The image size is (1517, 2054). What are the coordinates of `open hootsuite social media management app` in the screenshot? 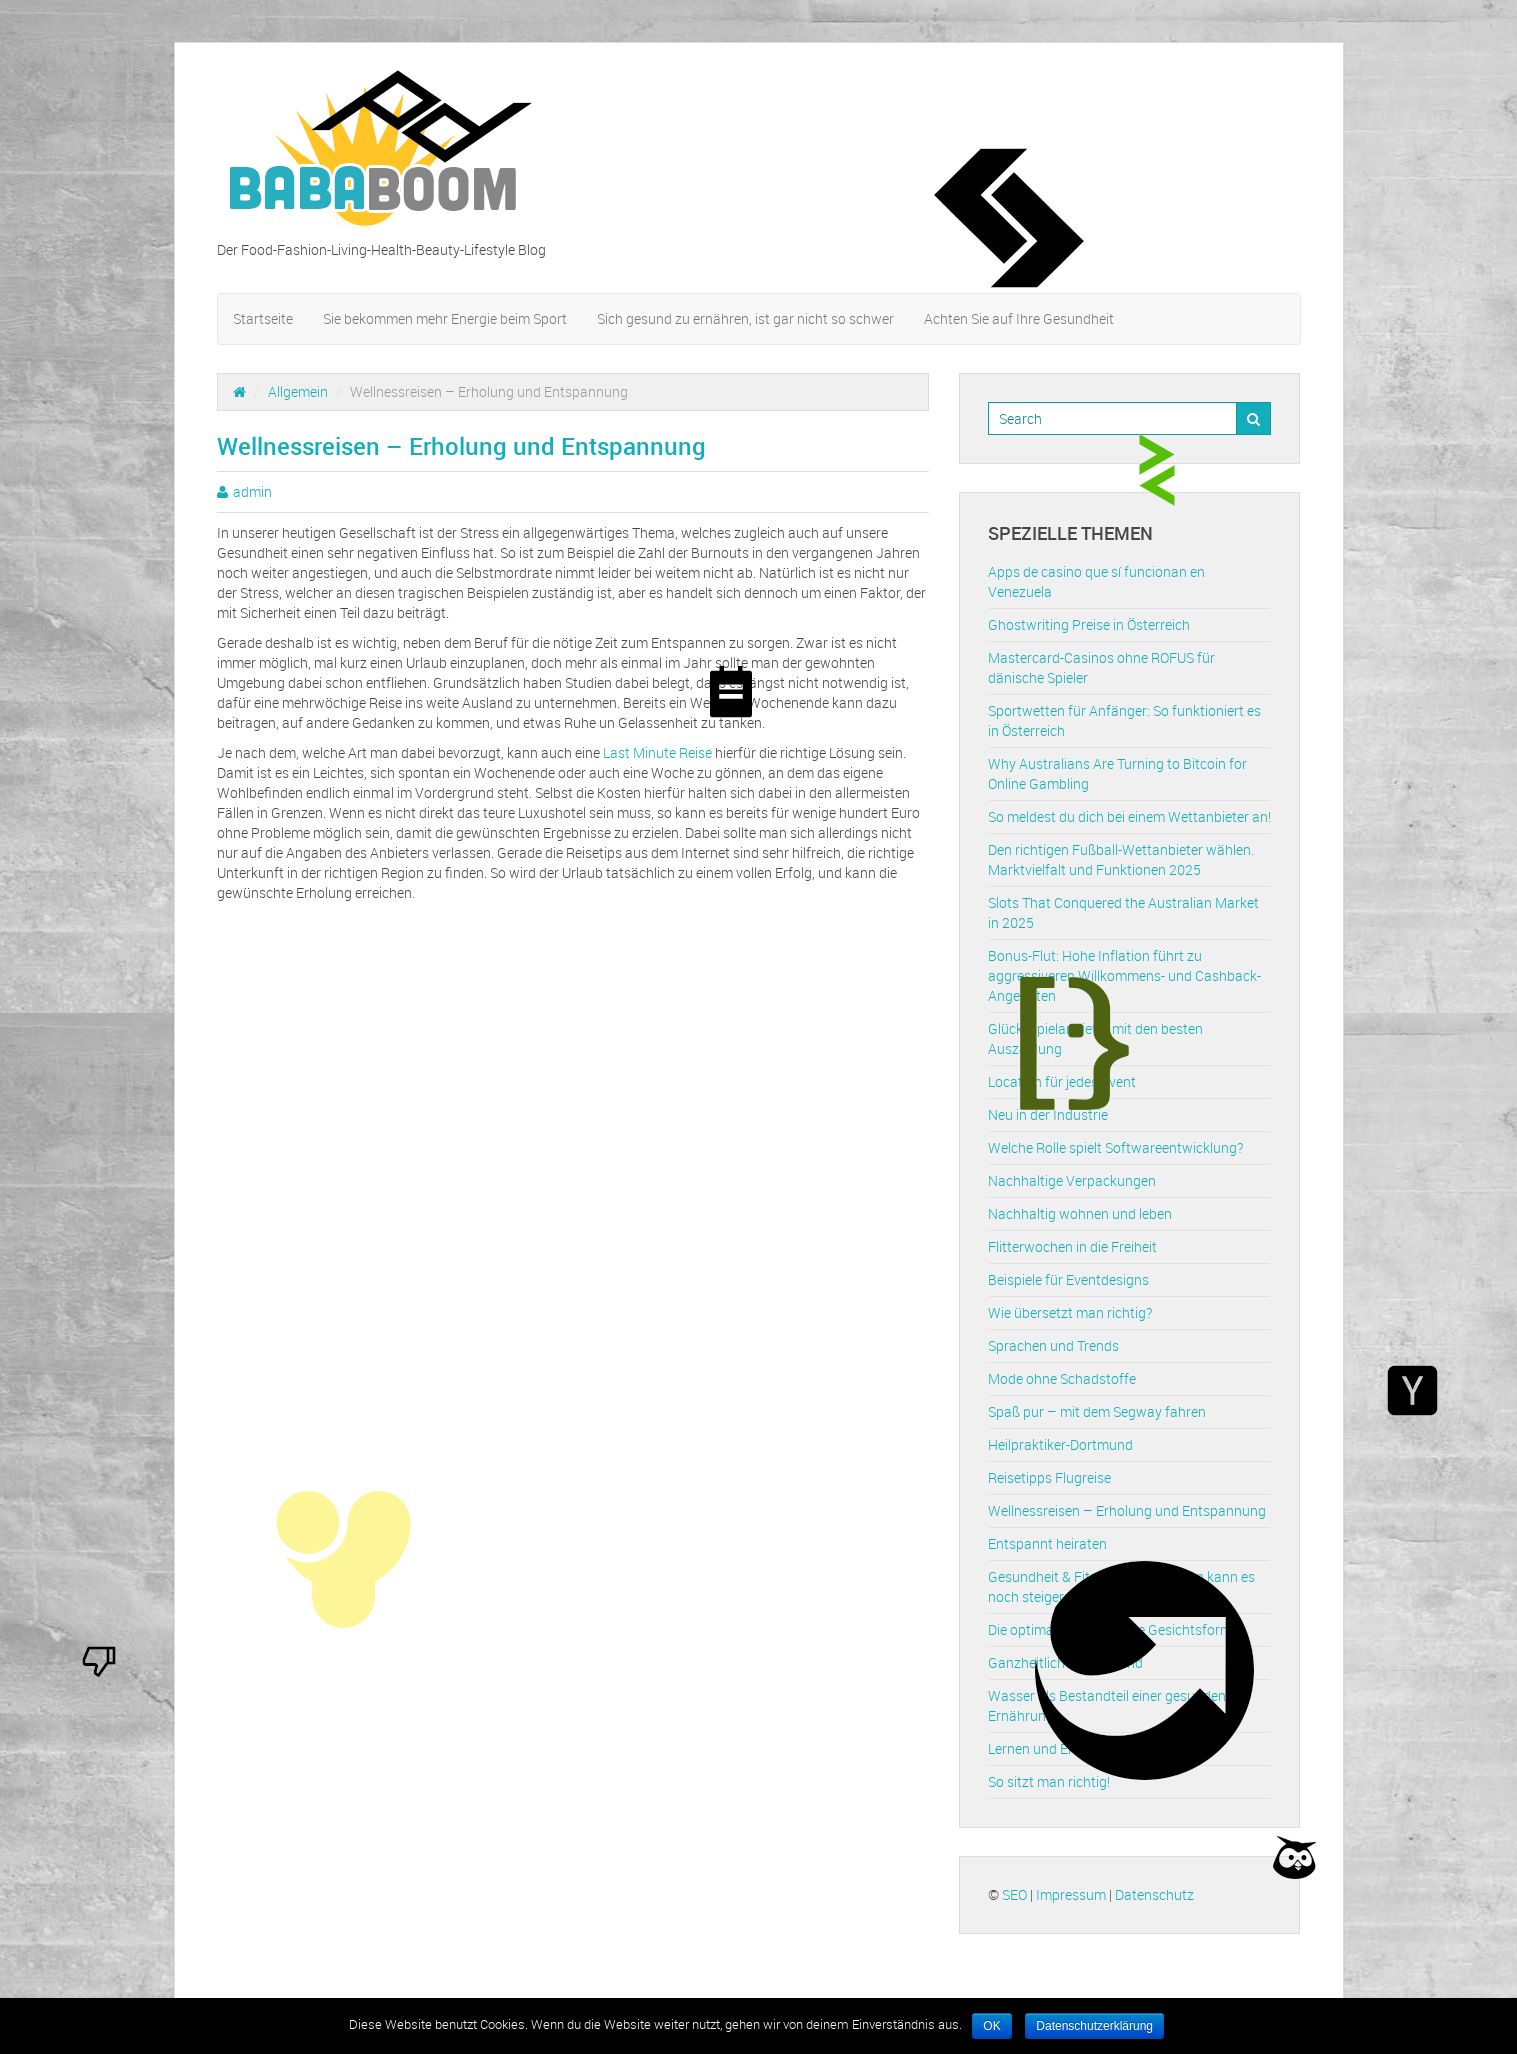 It's located at (1294, 1857).